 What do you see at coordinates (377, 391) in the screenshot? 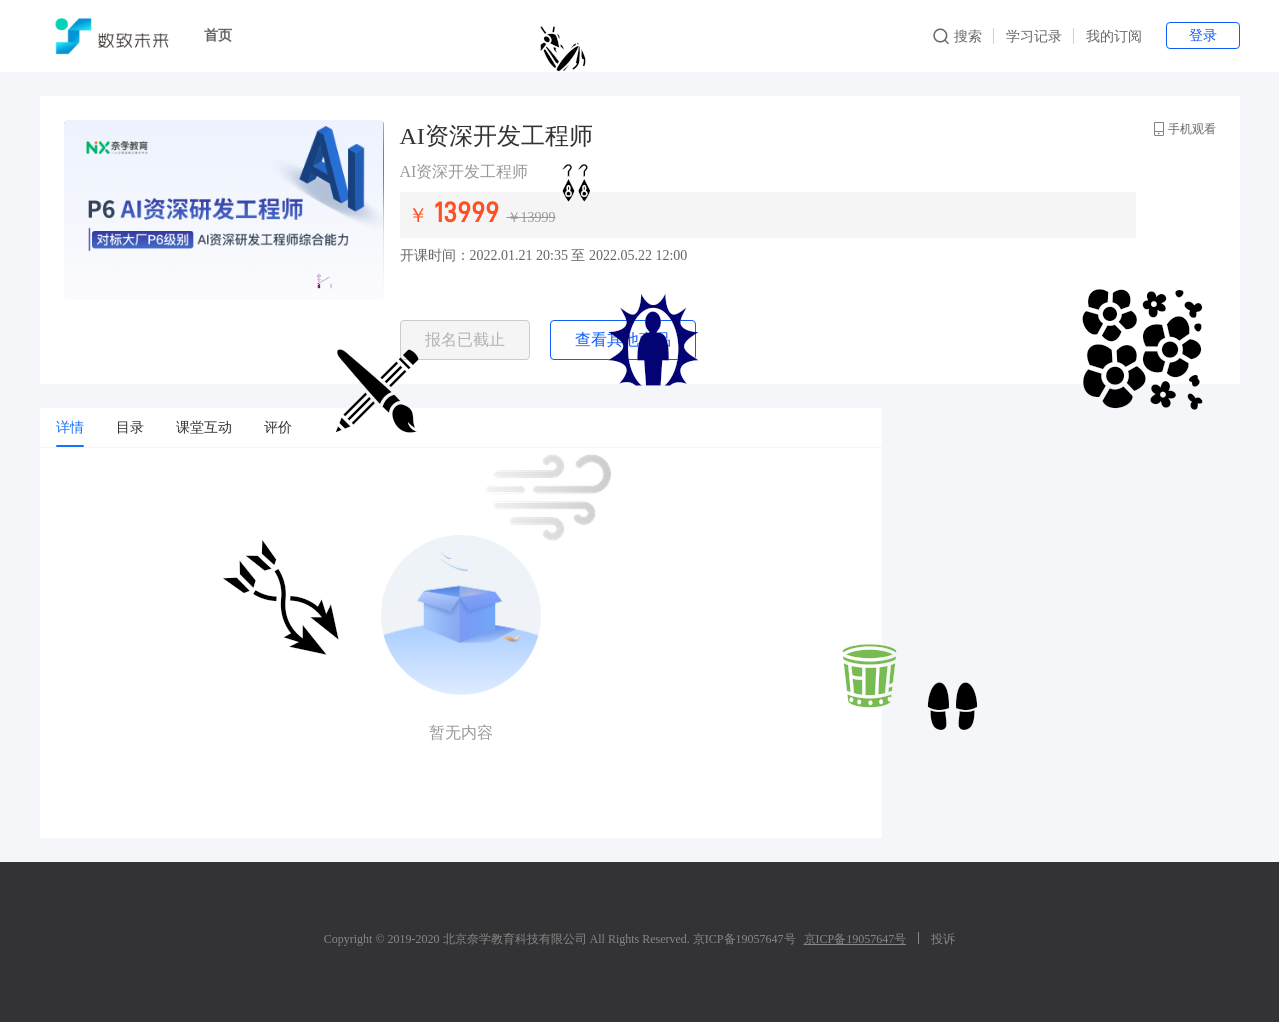
I see `access drawing and editing tools` at bounding box center [377, 391].